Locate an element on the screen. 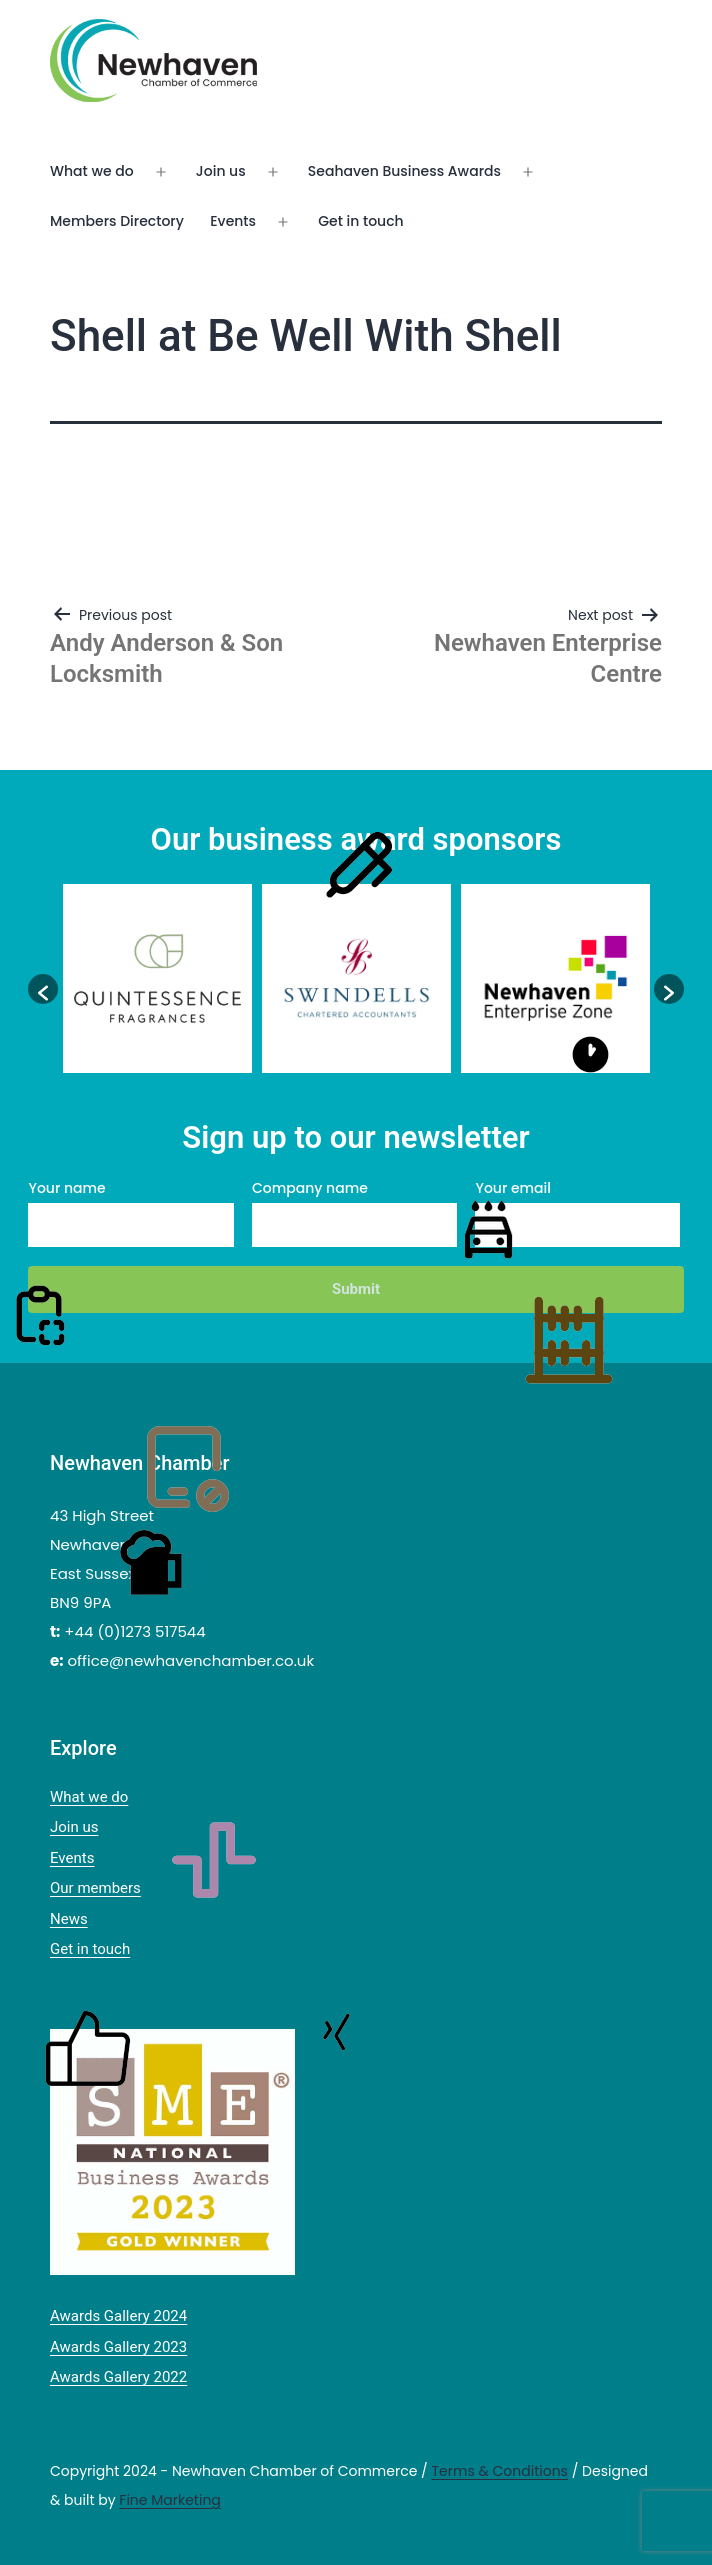 This screenshot has height=2565, width=712. edit or write content is located at coordinates (357, 866).